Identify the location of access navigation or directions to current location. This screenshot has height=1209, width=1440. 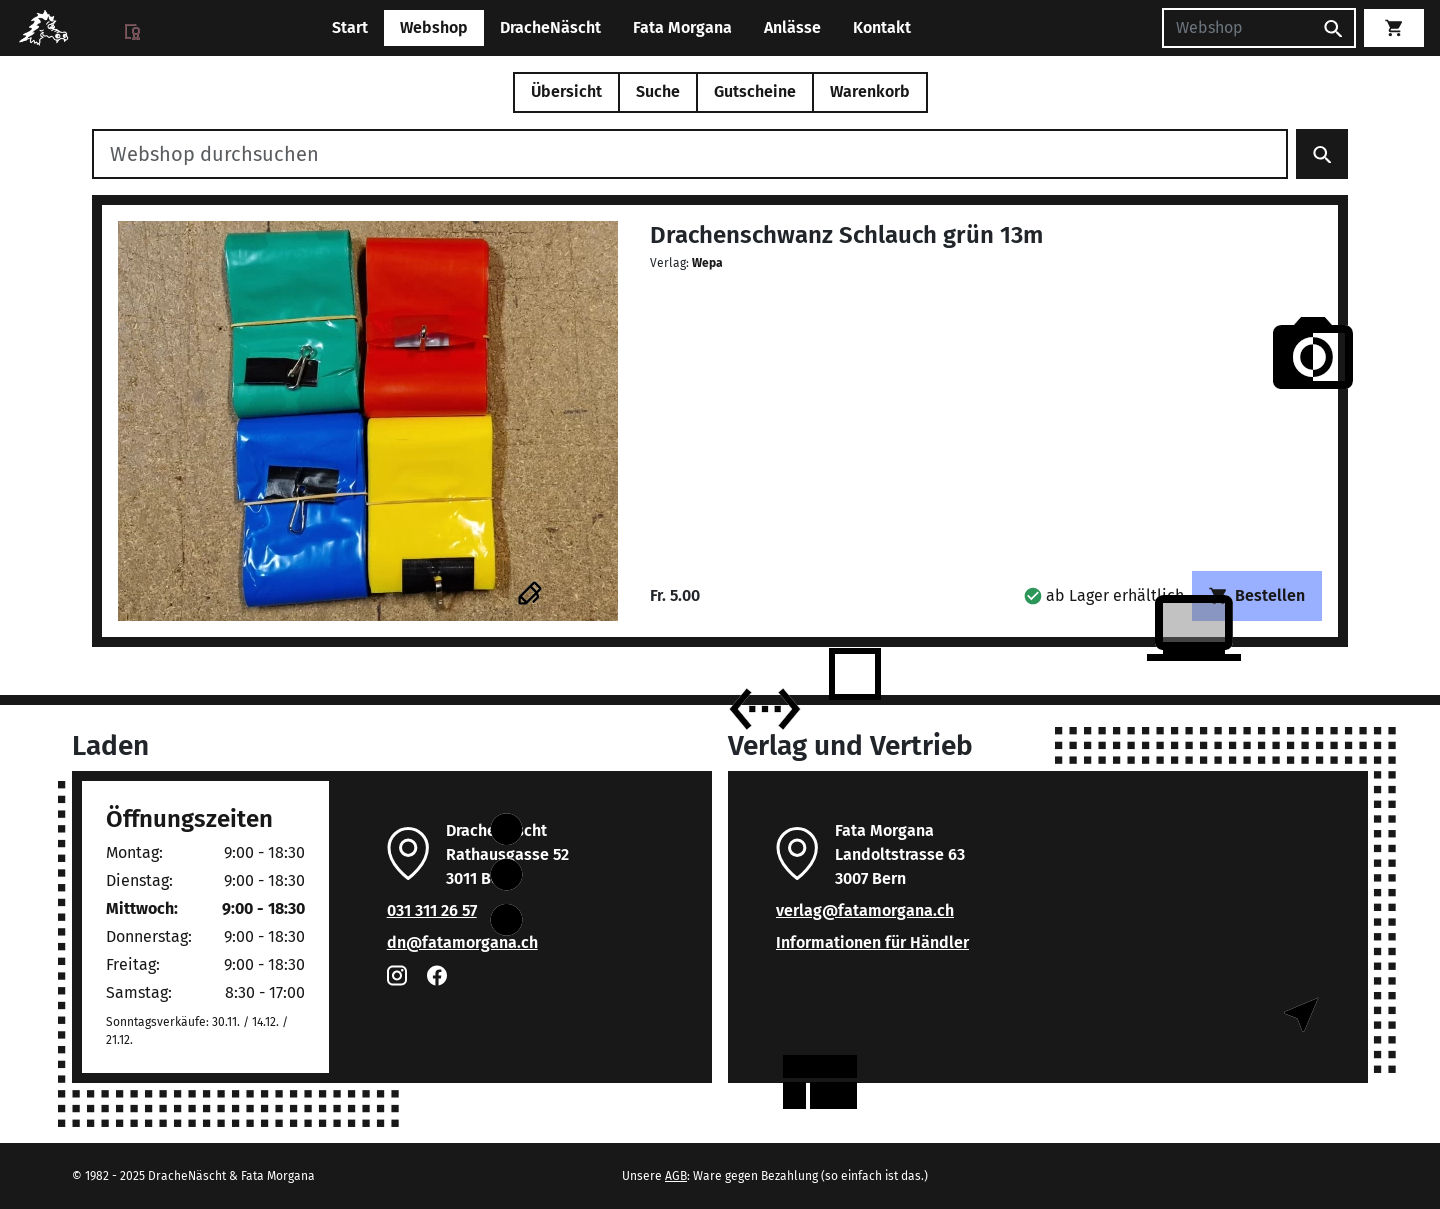
(1301, 1014).